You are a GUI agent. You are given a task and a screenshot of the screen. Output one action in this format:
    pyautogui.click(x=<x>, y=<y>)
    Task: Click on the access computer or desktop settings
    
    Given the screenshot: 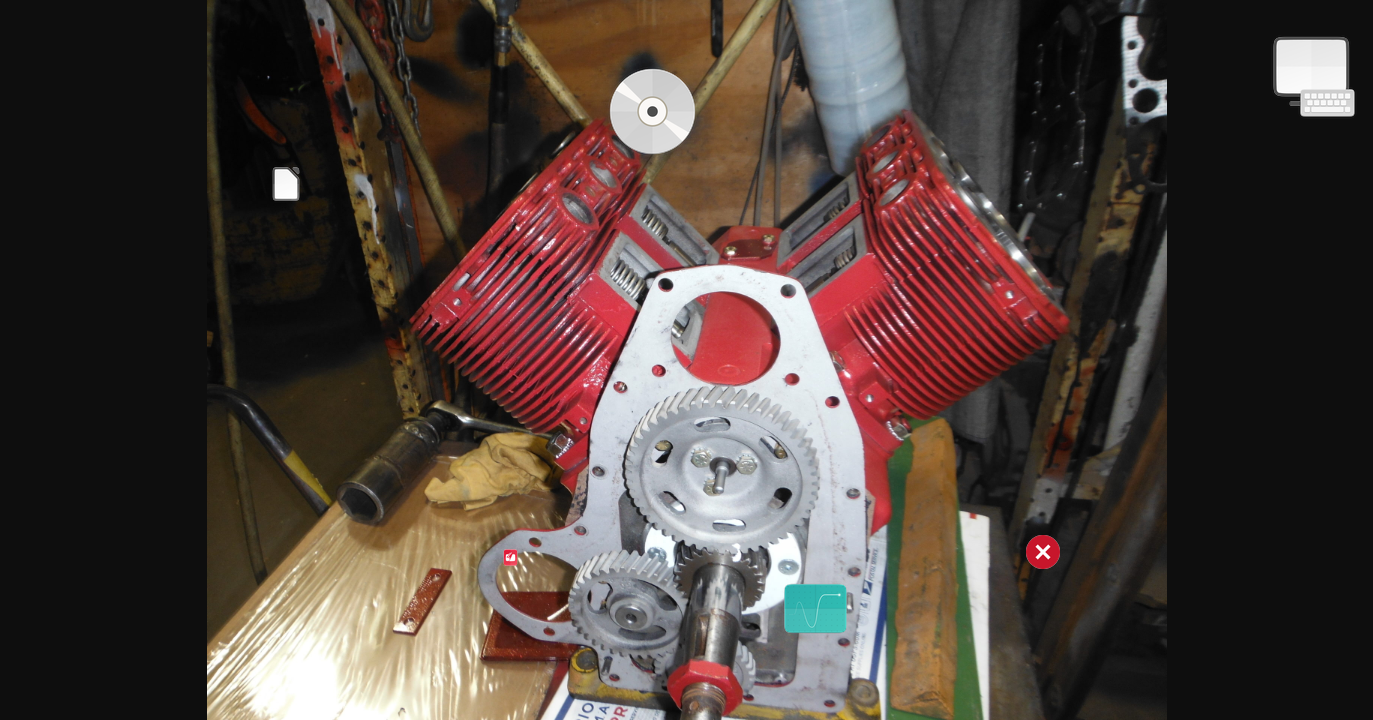 What is the action you would take?
    pyautogui.click(x=1314, y=76)
    